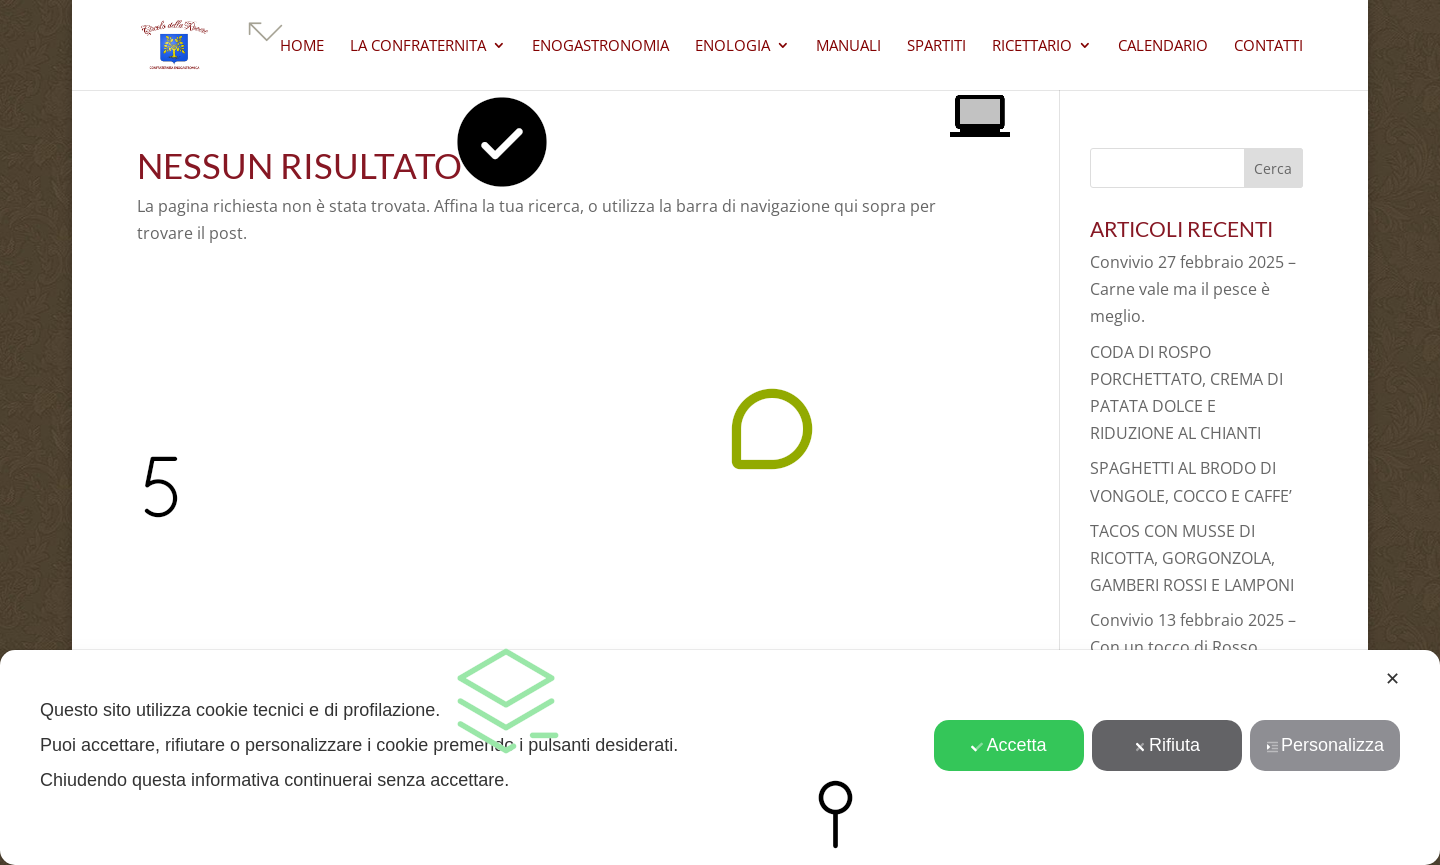 The height and width of the screenshot is (865, 1440). Describe the element at coordinates (770, 430) in the screenshot. I see `open chat or messaging` at that location.